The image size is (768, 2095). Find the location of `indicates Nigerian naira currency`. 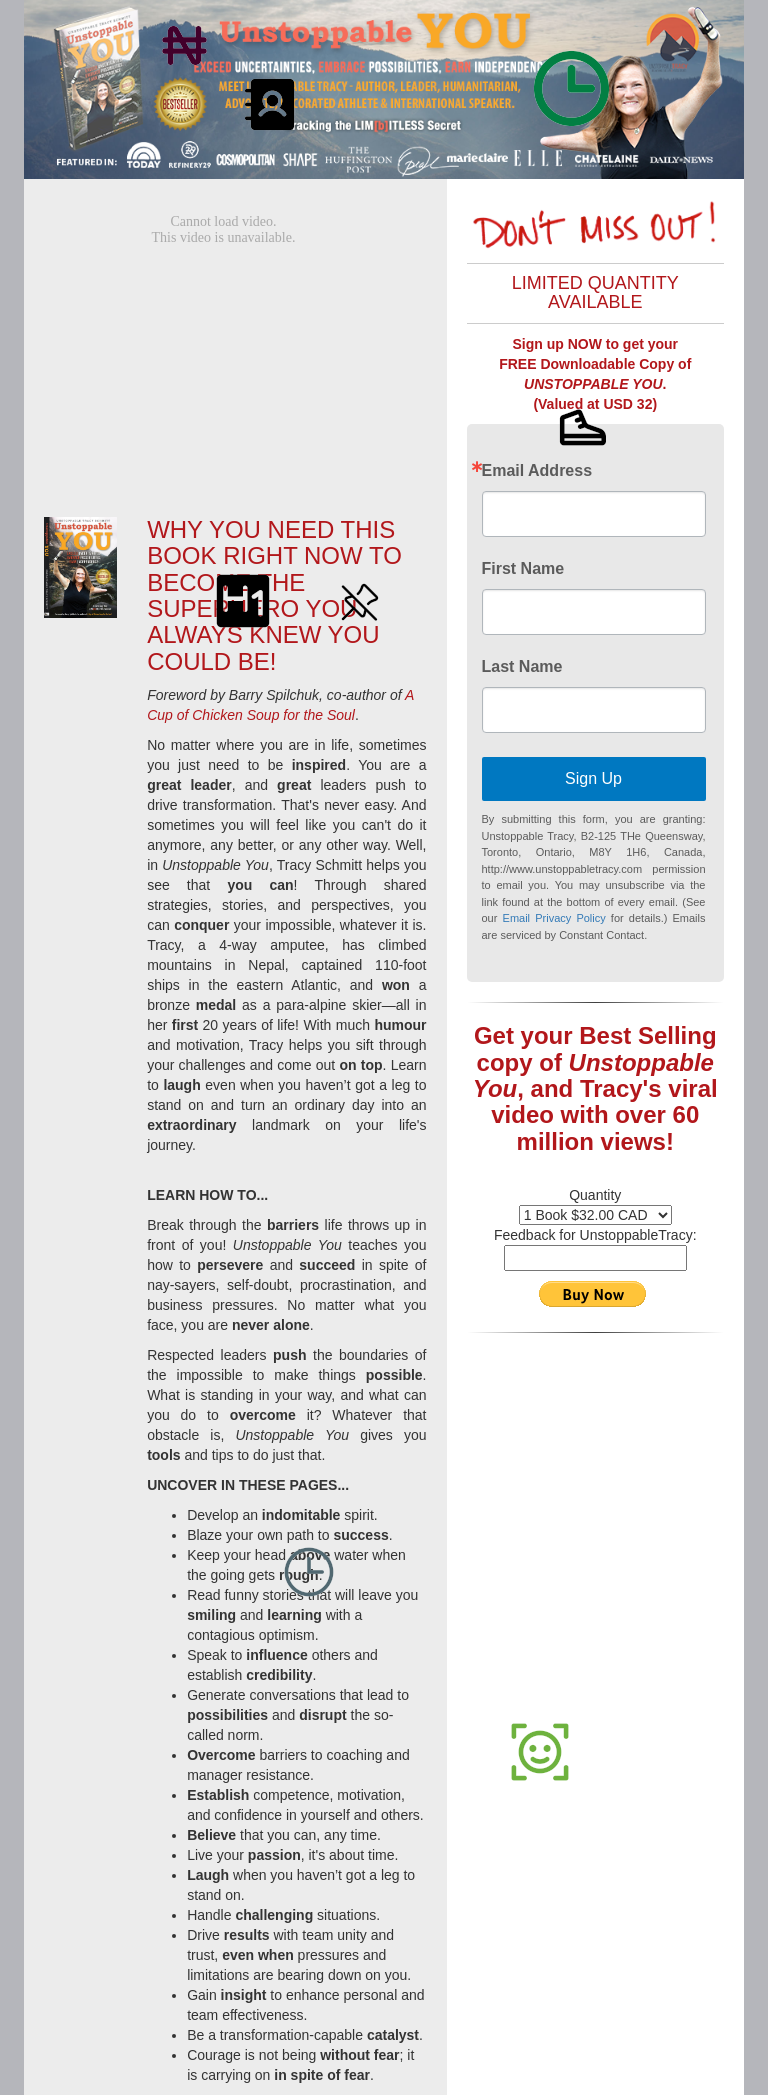

indicates Nigerian naira currency is located at coordinates (184, 45).